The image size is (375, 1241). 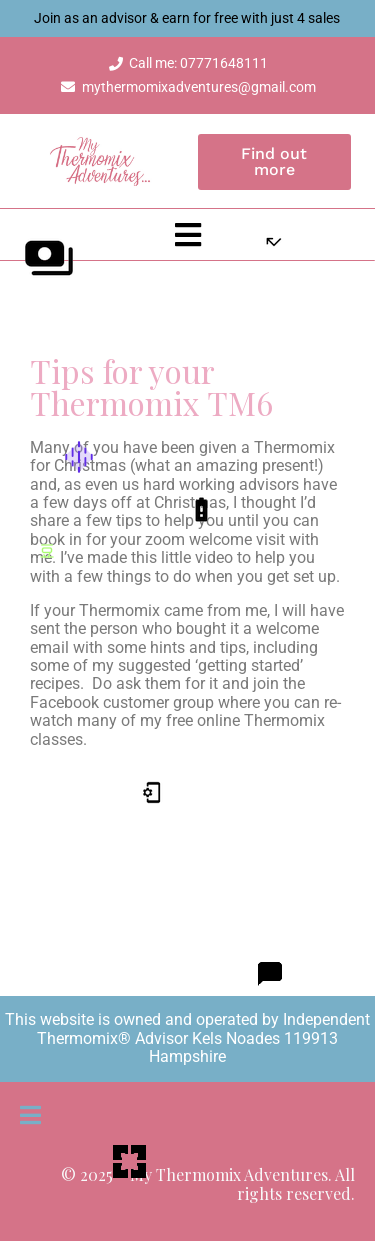 I want to click on access payment methods, so click(x=49, y=258).